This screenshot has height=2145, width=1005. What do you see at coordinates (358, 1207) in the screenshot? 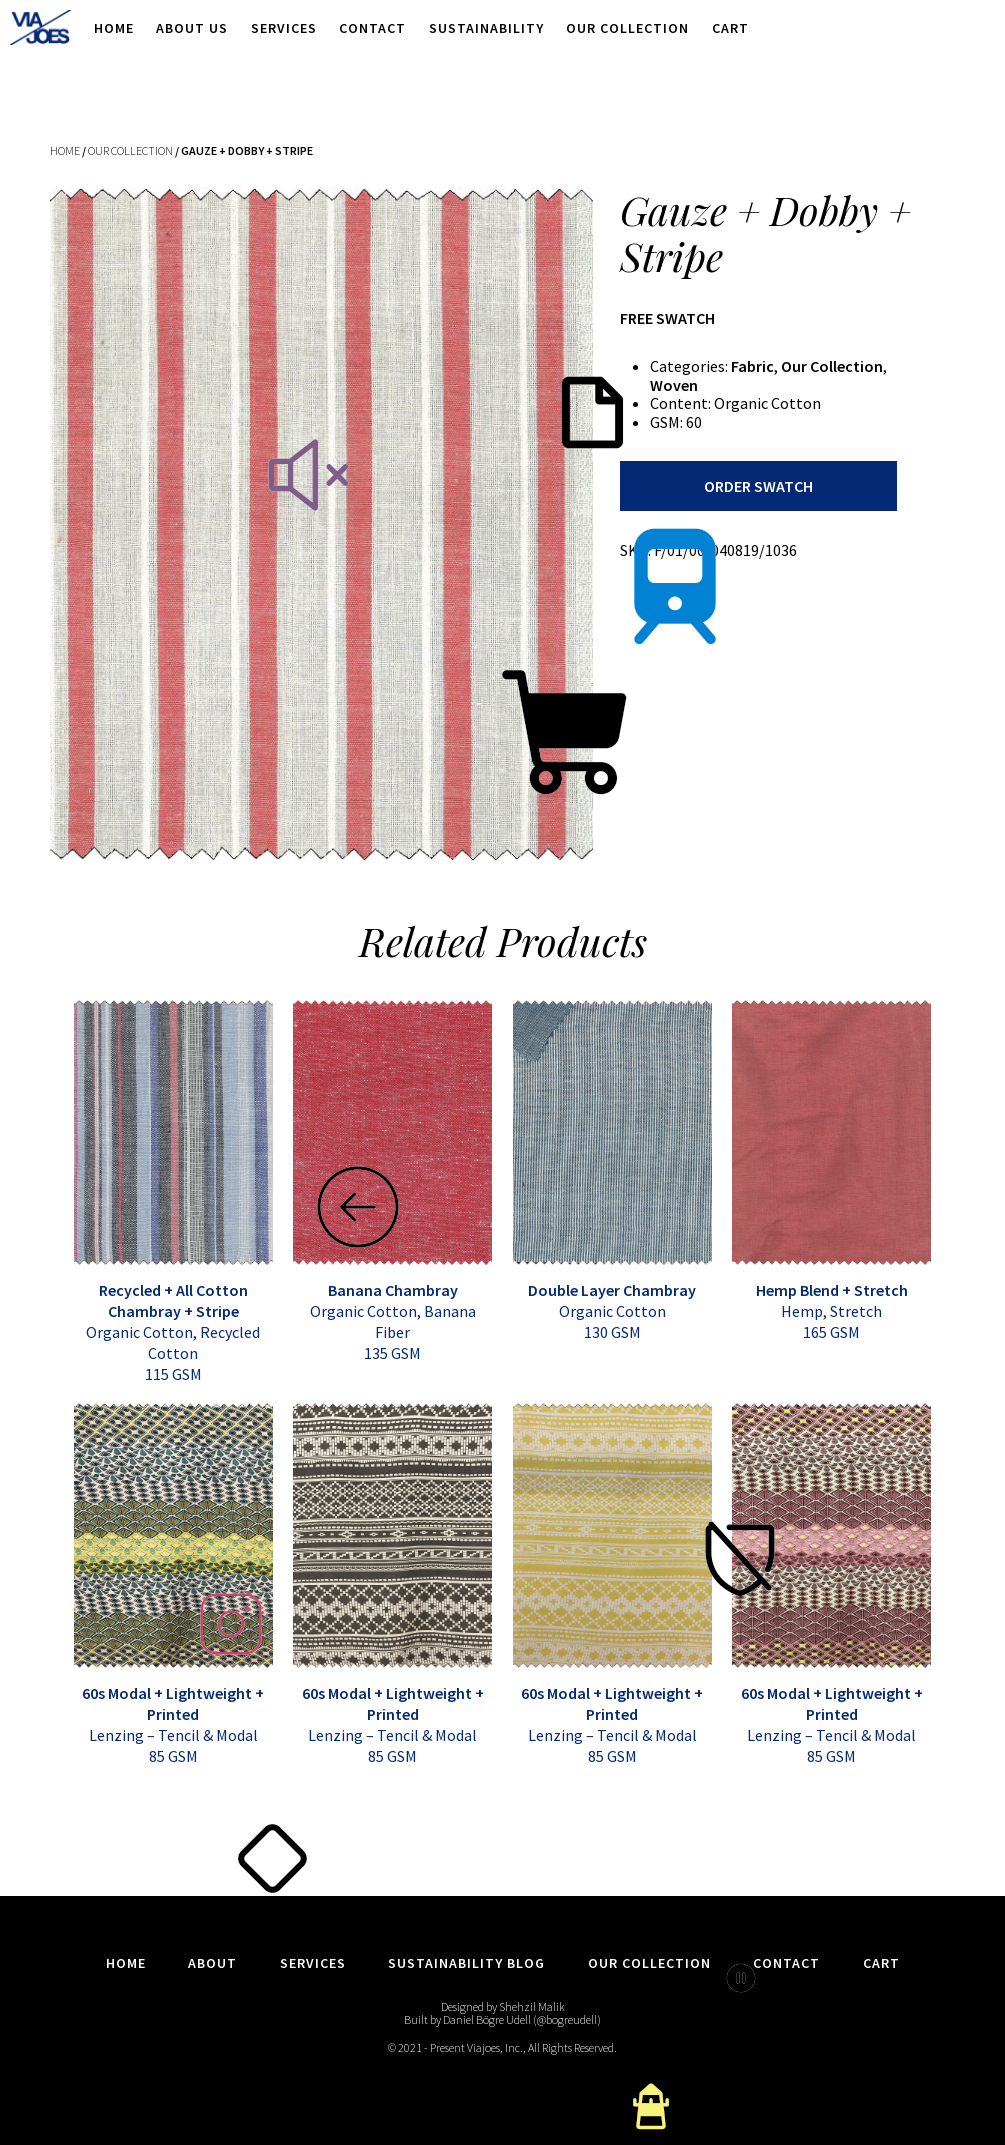
I see `go back to the previous screen` at bounding box center [358, 1207].